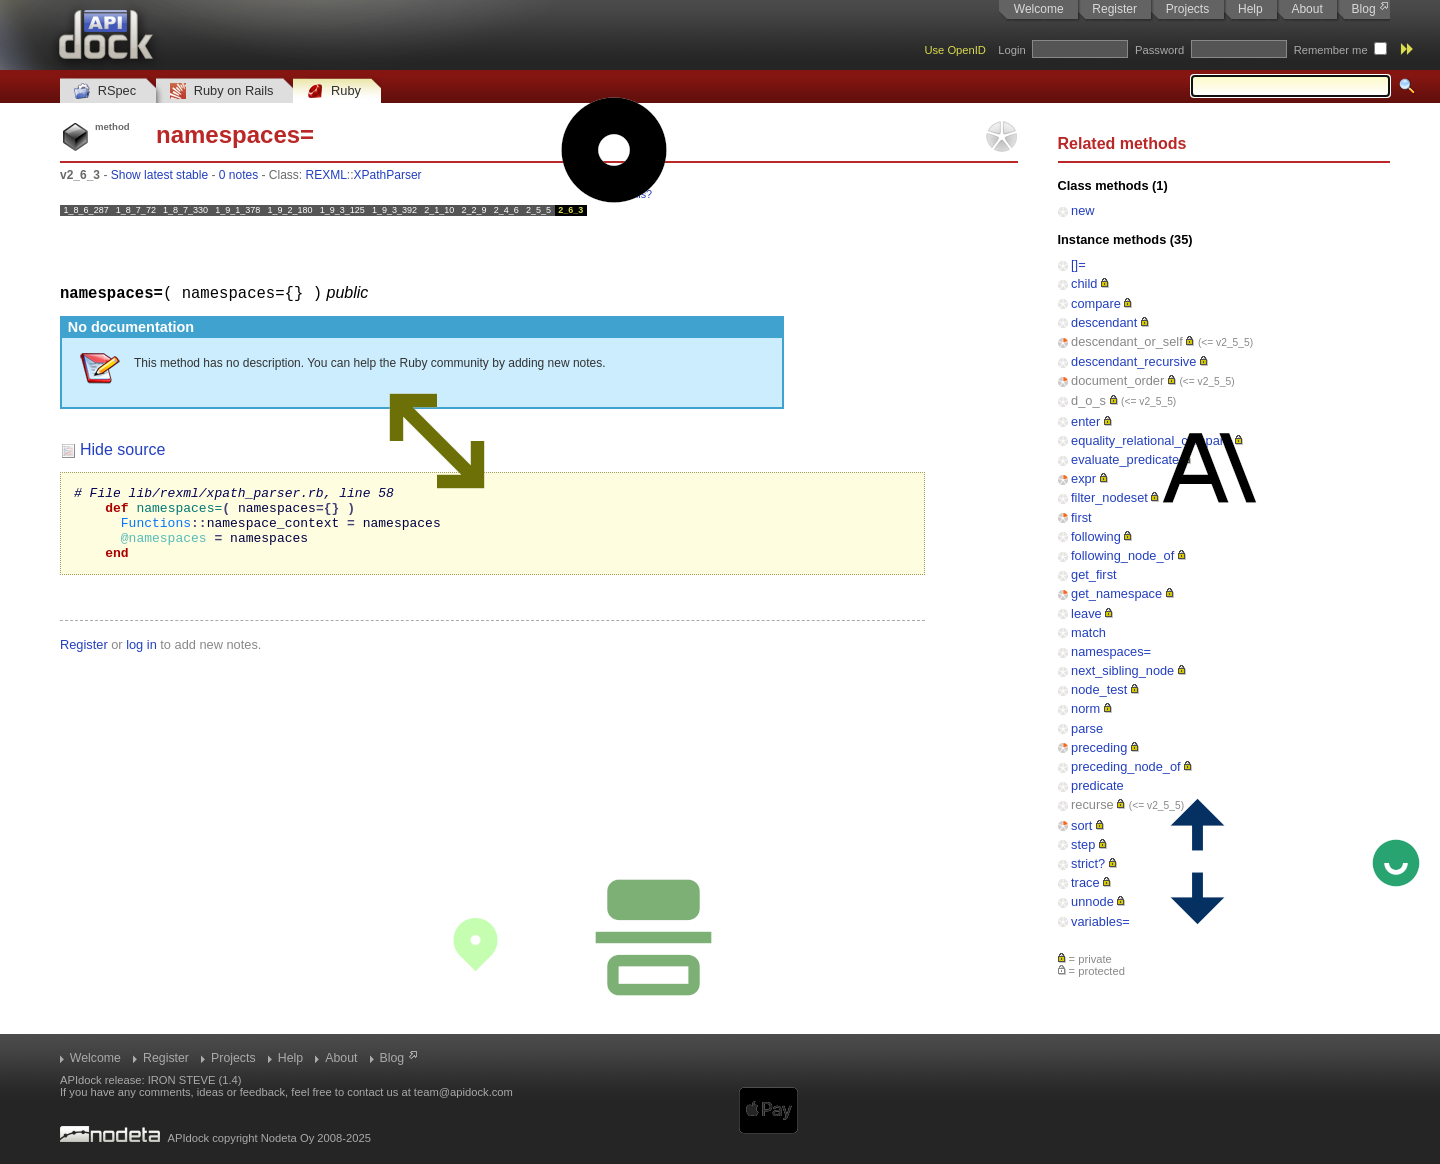 The width and height of the screenshot is (1440, 1164). What do you see at coordinates (614, 150) in the screenshot?
I see `start recording audio or video` at bounding box center [614, 150].